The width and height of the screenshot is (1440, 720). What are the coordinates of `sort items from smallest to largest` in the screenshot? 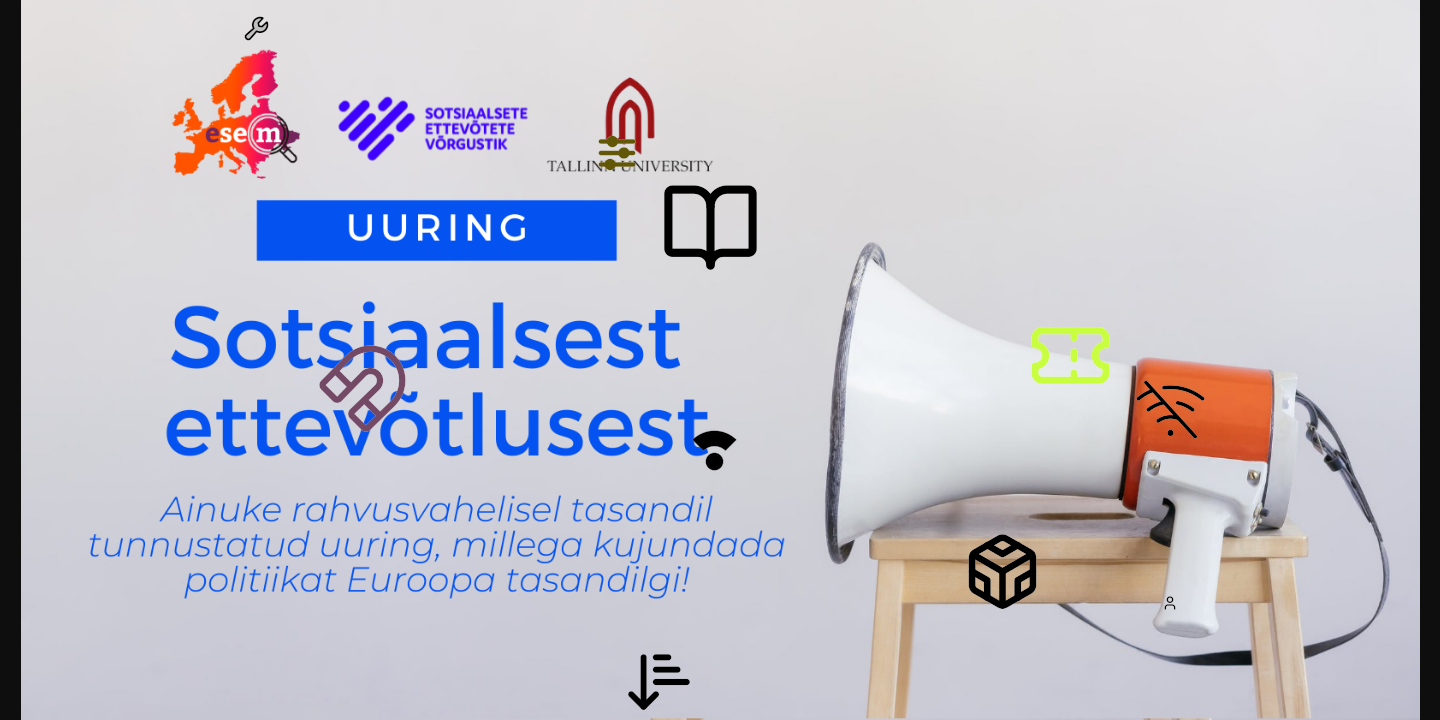 It's located at (659, 682).